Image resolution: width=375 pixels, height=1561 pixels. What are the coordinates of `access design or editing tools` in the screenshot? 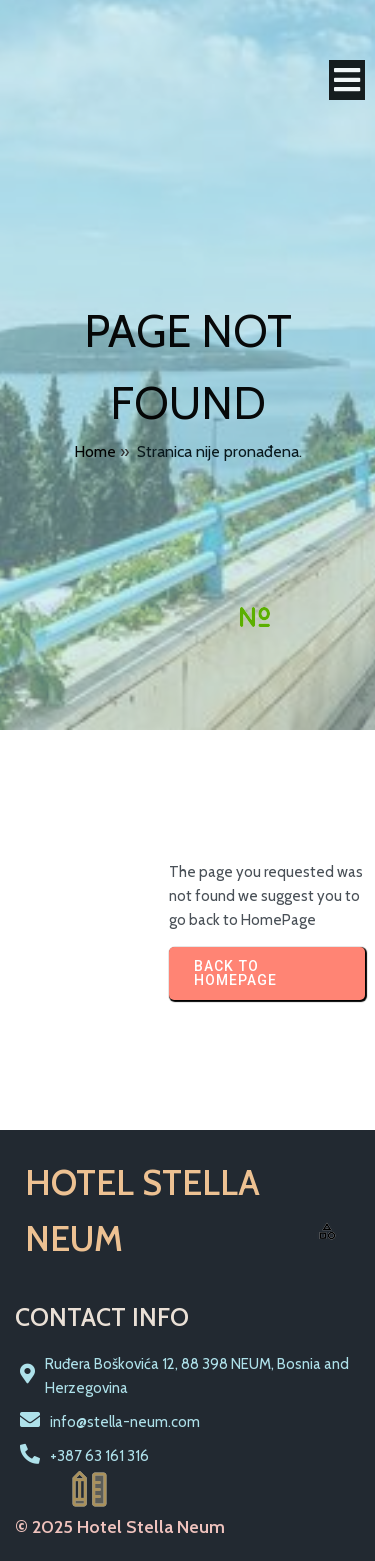 It's located at (89, 1489).